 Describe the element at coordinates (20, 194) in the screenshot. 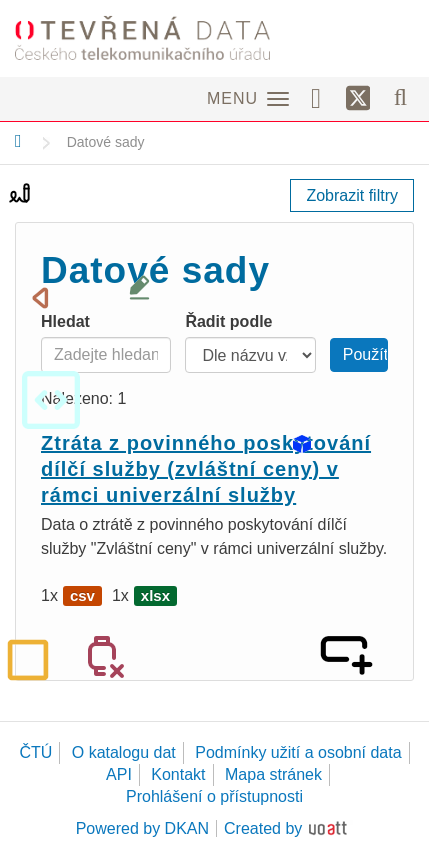

I see `sign a document or form` at that location.